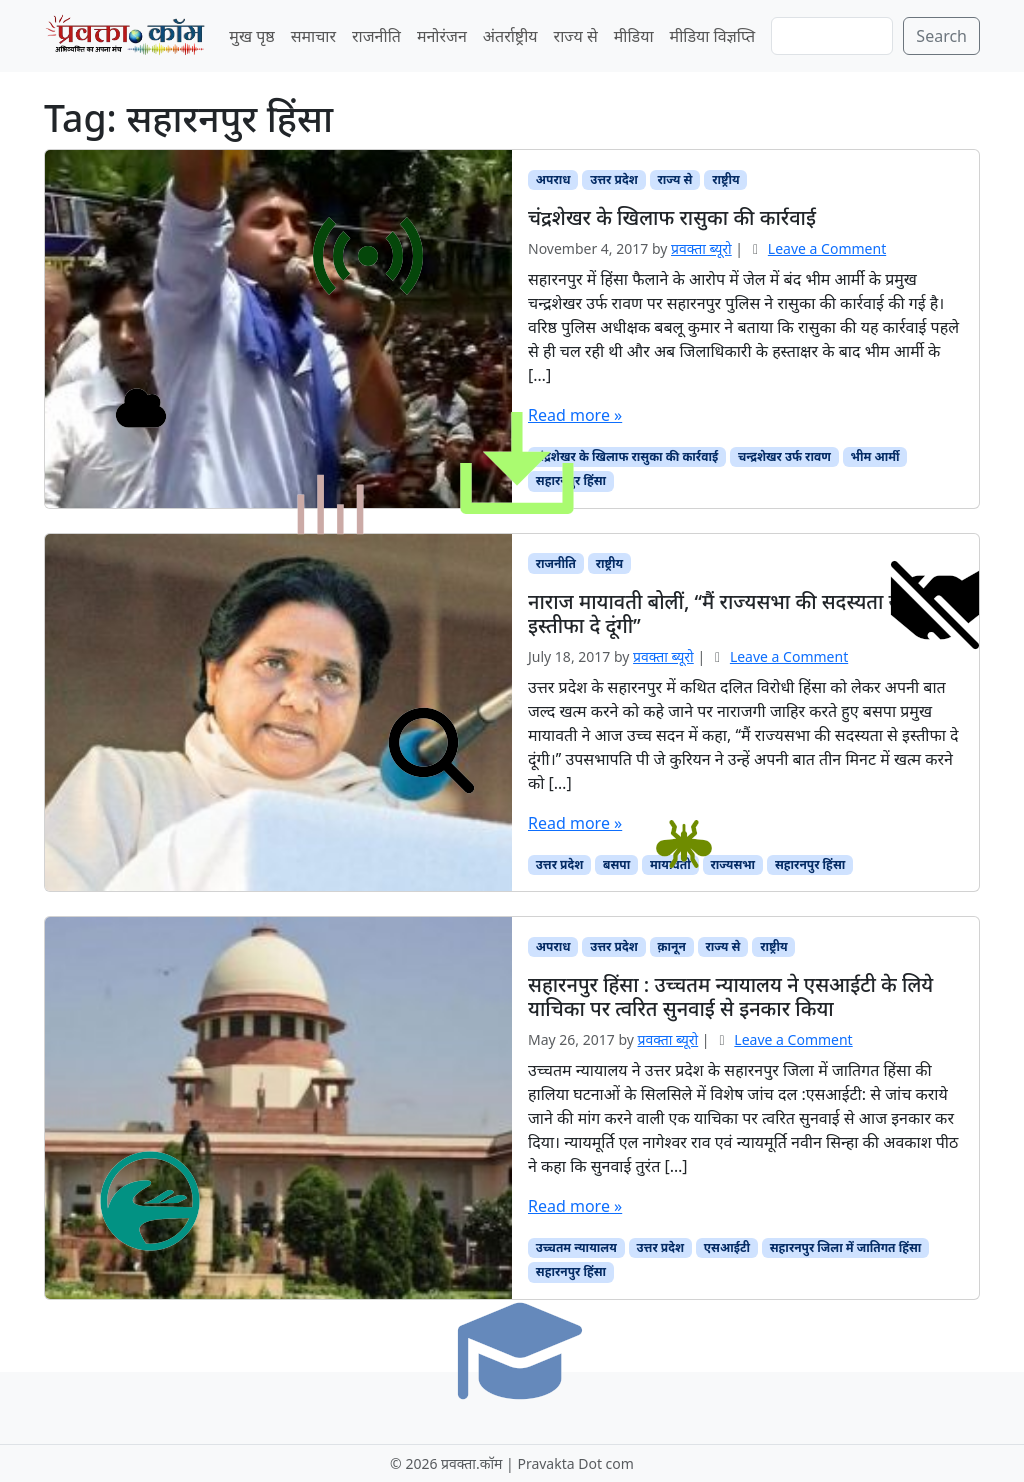  I want to click on audio equalizer or sound level visualization, so click(330, 504).